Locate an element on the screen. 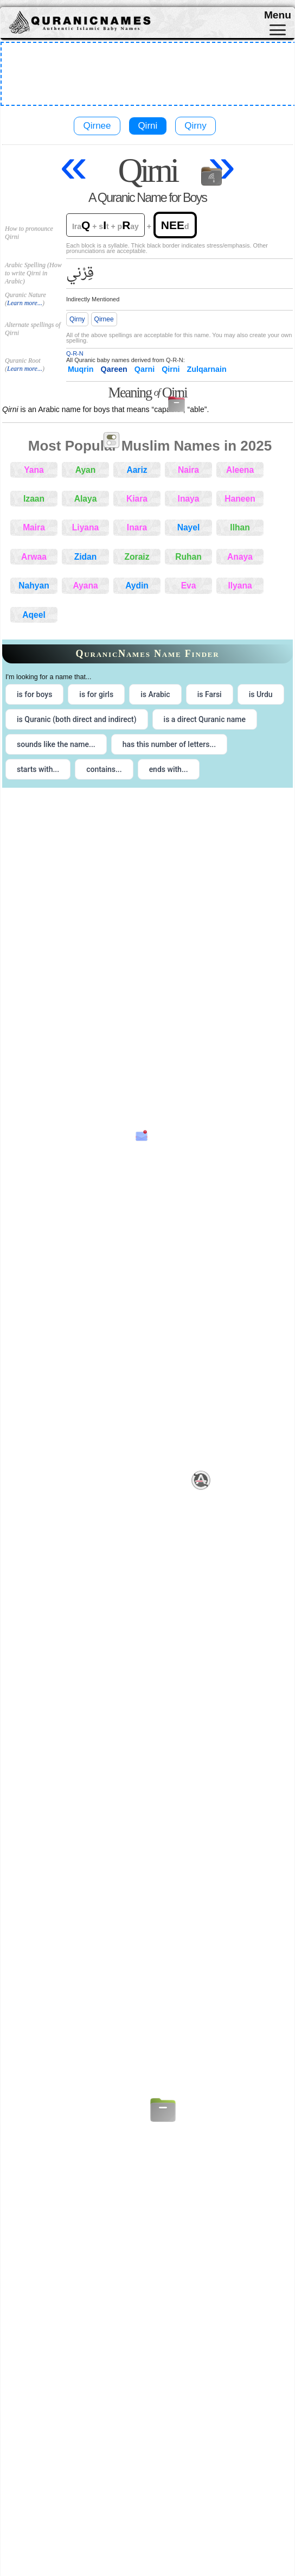 This screenshot has width=295, height=2576. check for system software updates is located at coordinates (201, 1480).